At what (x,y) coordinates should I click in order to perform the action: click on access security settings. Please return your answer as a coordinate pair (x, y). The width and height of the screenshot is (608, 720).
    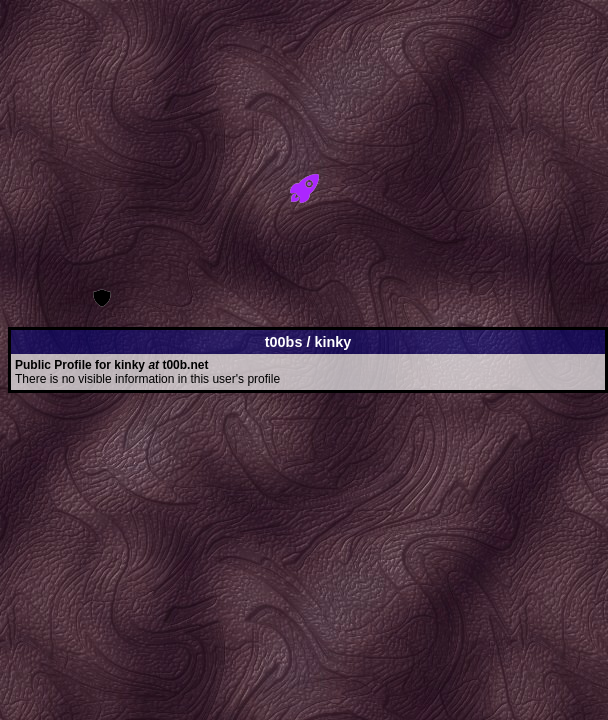
    Looking at the image, I should click on (102, 298).